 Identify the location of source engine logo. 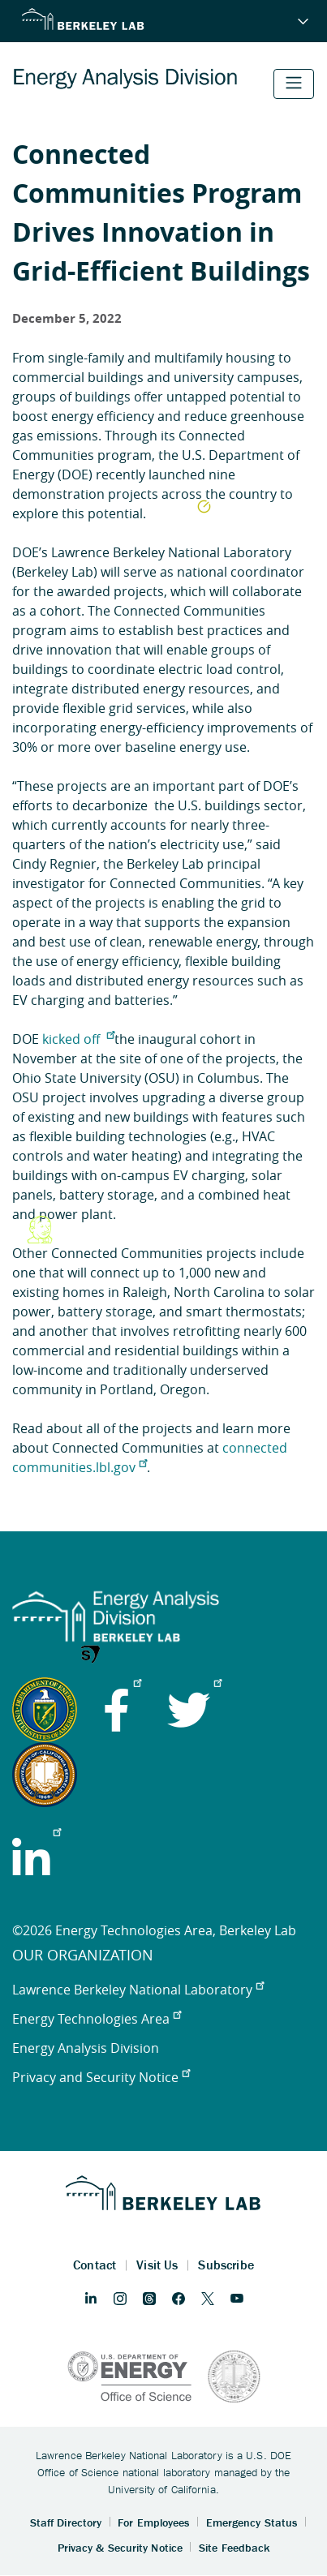
(90, 1654).